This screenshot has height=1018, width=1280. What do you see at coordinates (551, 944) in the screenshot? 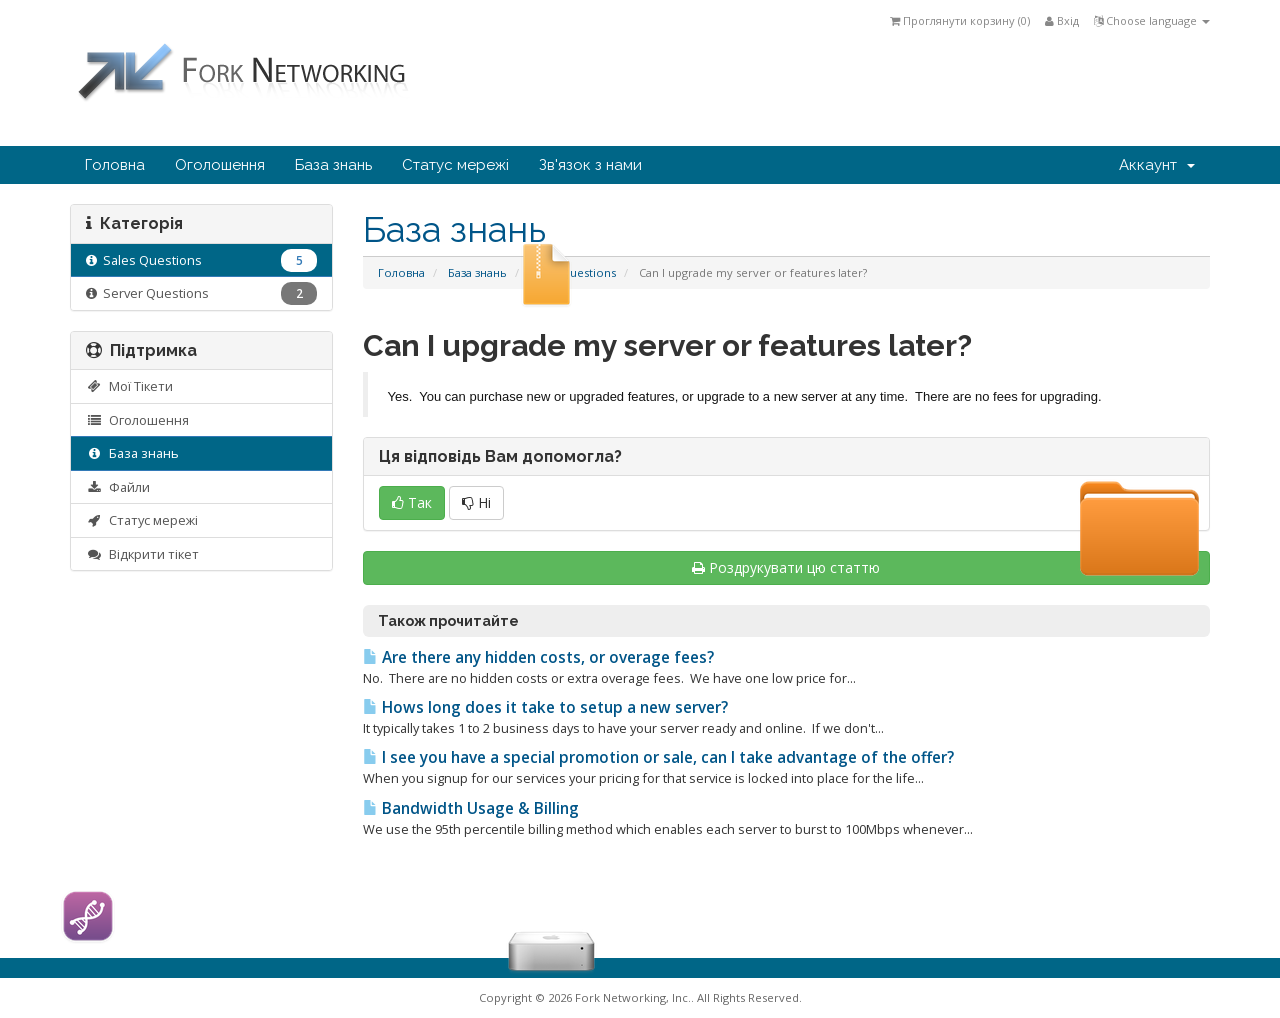
I see `mac mini server device` at bounding box center [551, 944].